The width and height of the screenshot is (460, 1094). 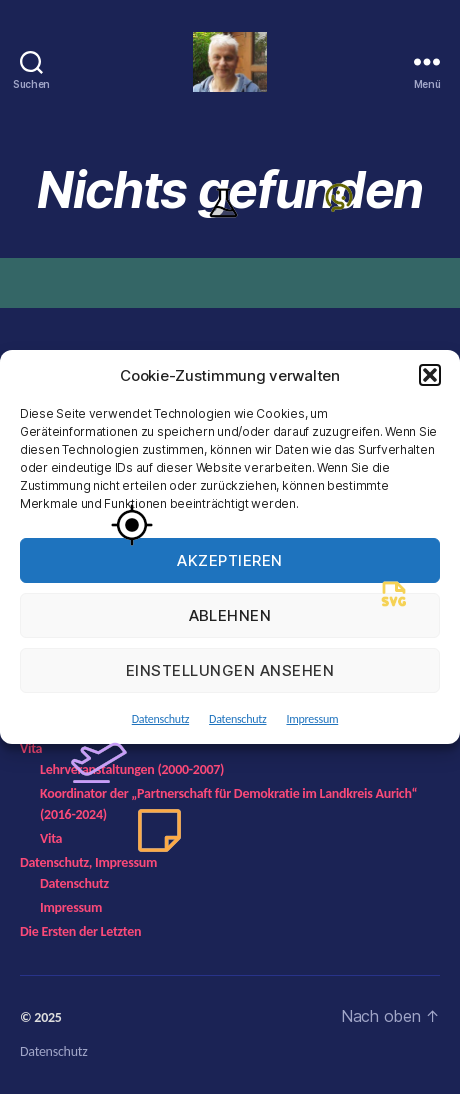 I want to click on open an SVG file, so click(x=394, y=595).